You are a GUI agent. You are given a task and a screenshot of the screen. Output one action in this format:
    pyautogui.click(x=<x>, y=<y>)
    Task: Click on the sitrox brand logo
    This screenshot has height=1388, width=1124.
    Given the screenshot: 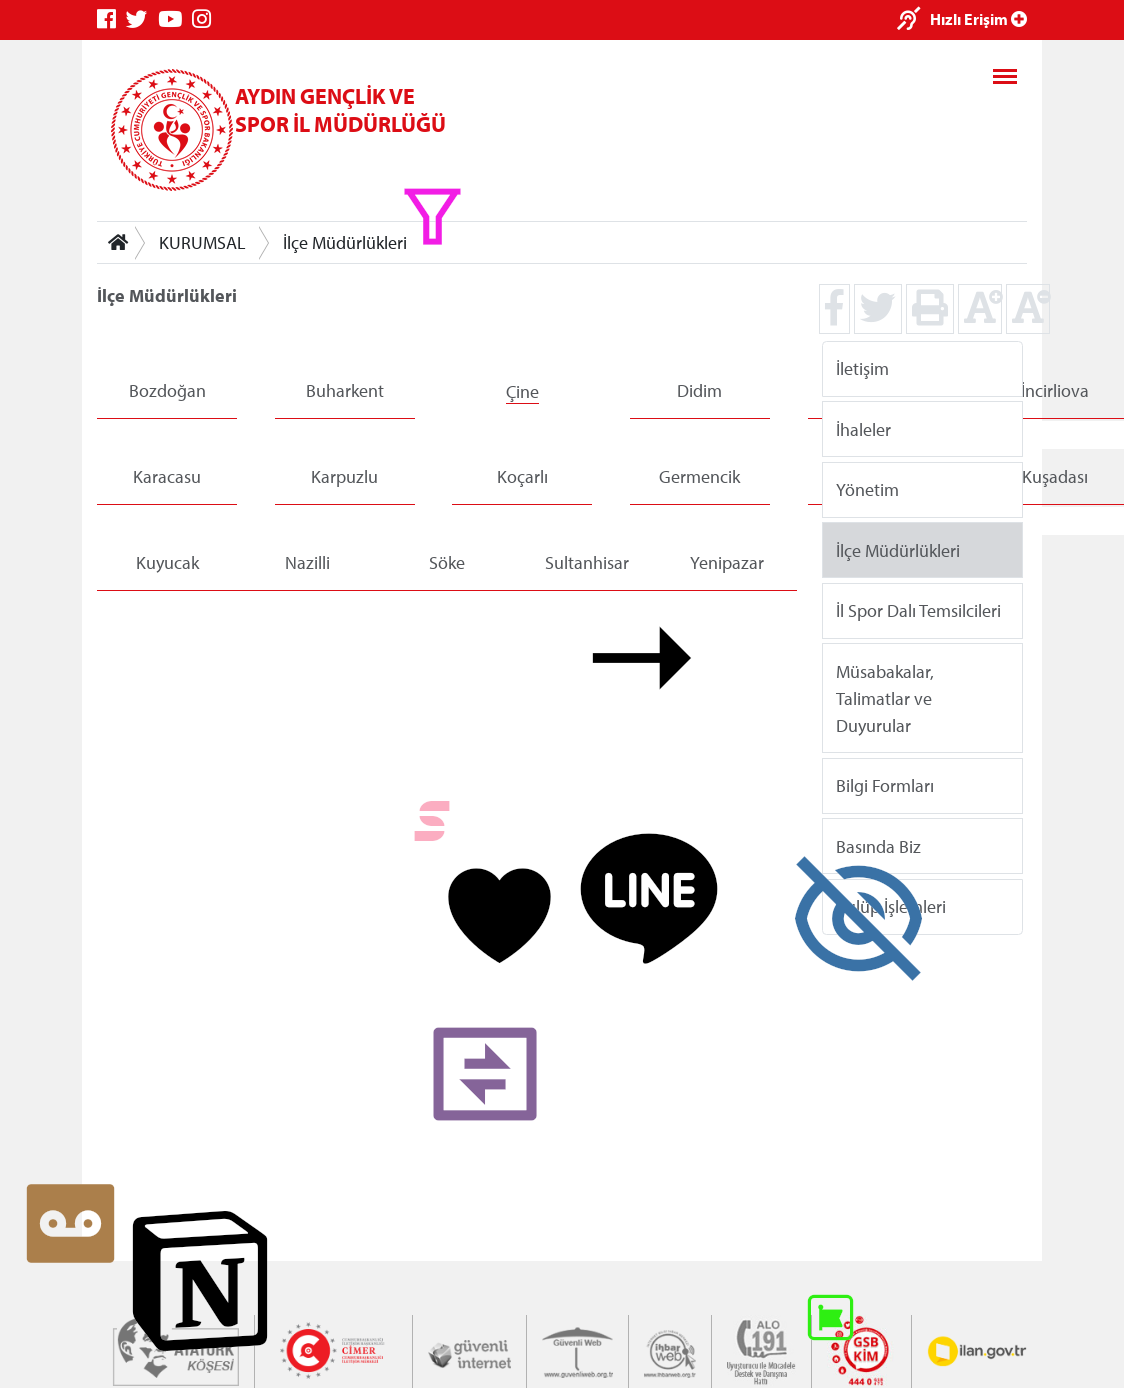 What is the action you would take?
    pyautogui.click(x=432, y=821)
    